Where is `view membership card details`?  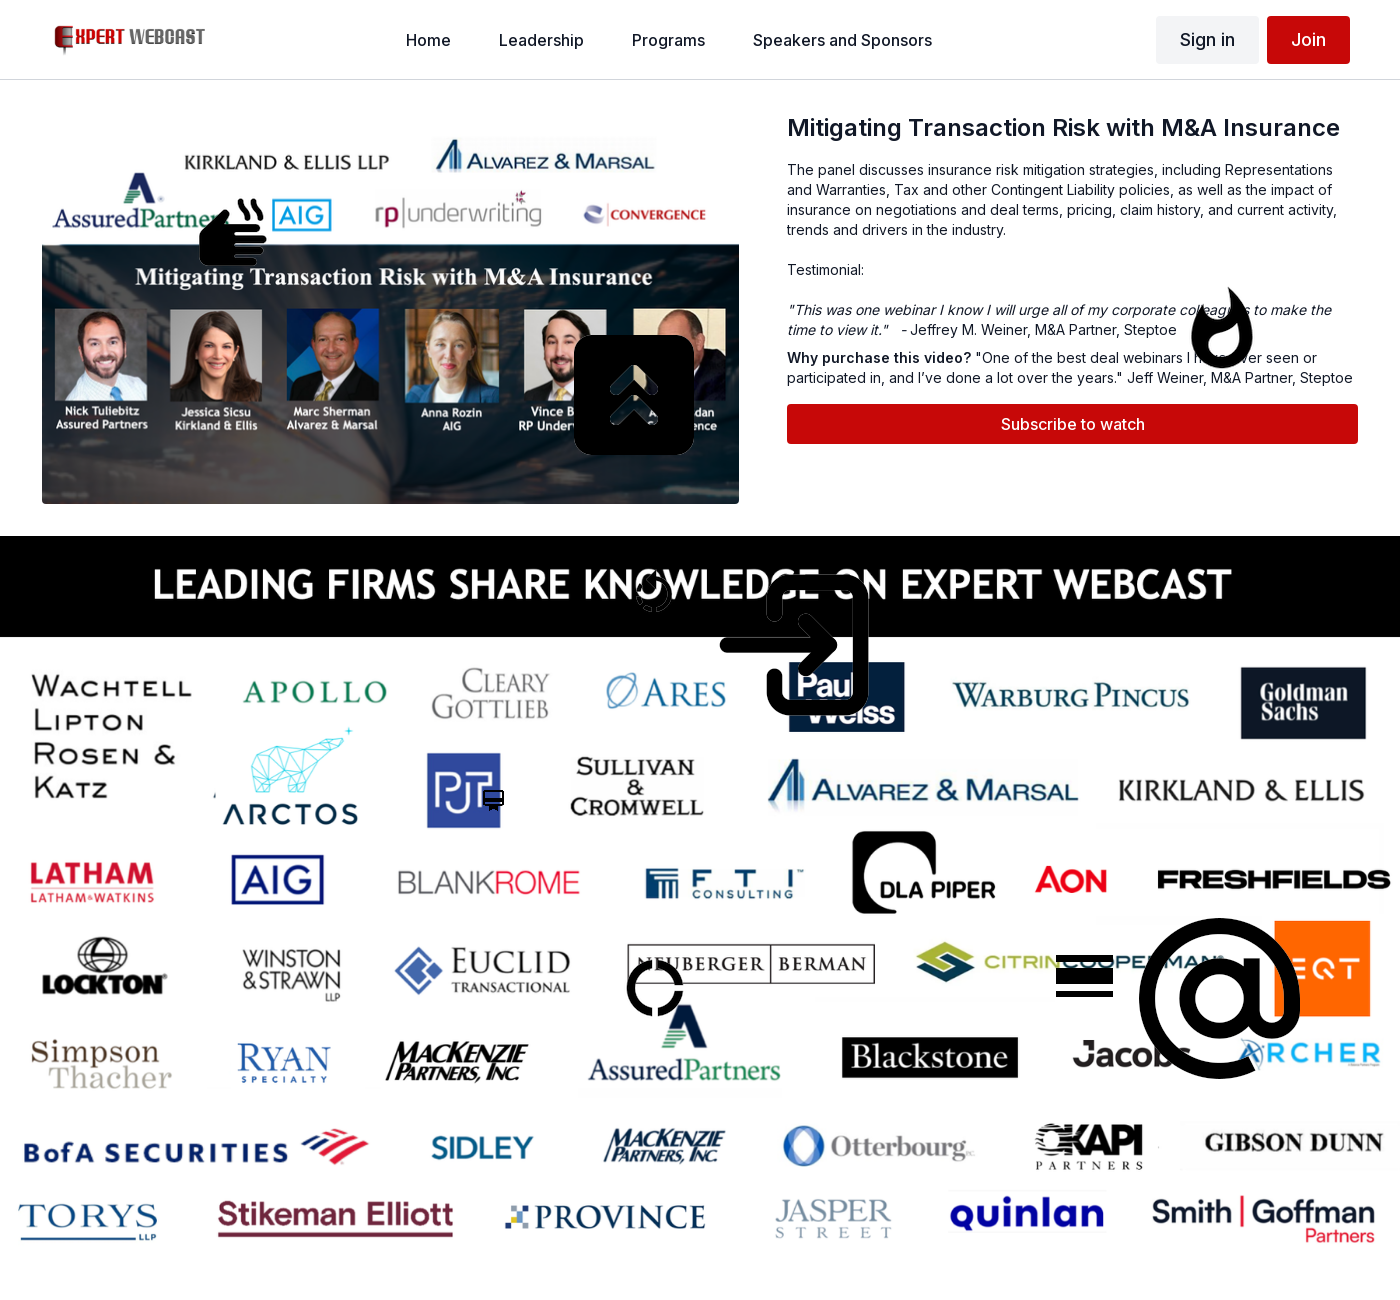
view membership card details is located at coordinates (493, 800).